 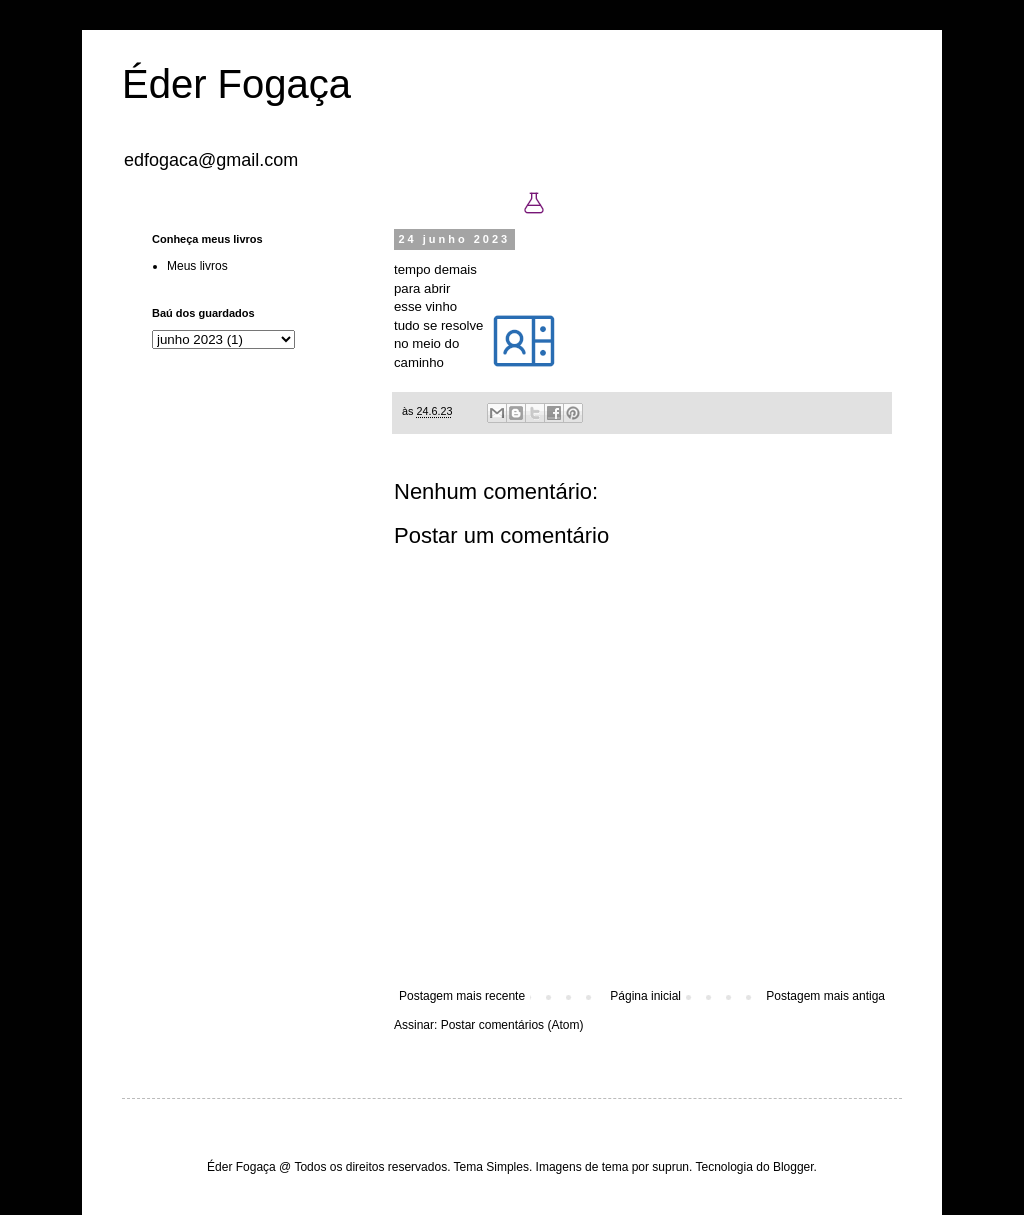 I want to click on access experimental or beta features, so click(x=534, y=203).